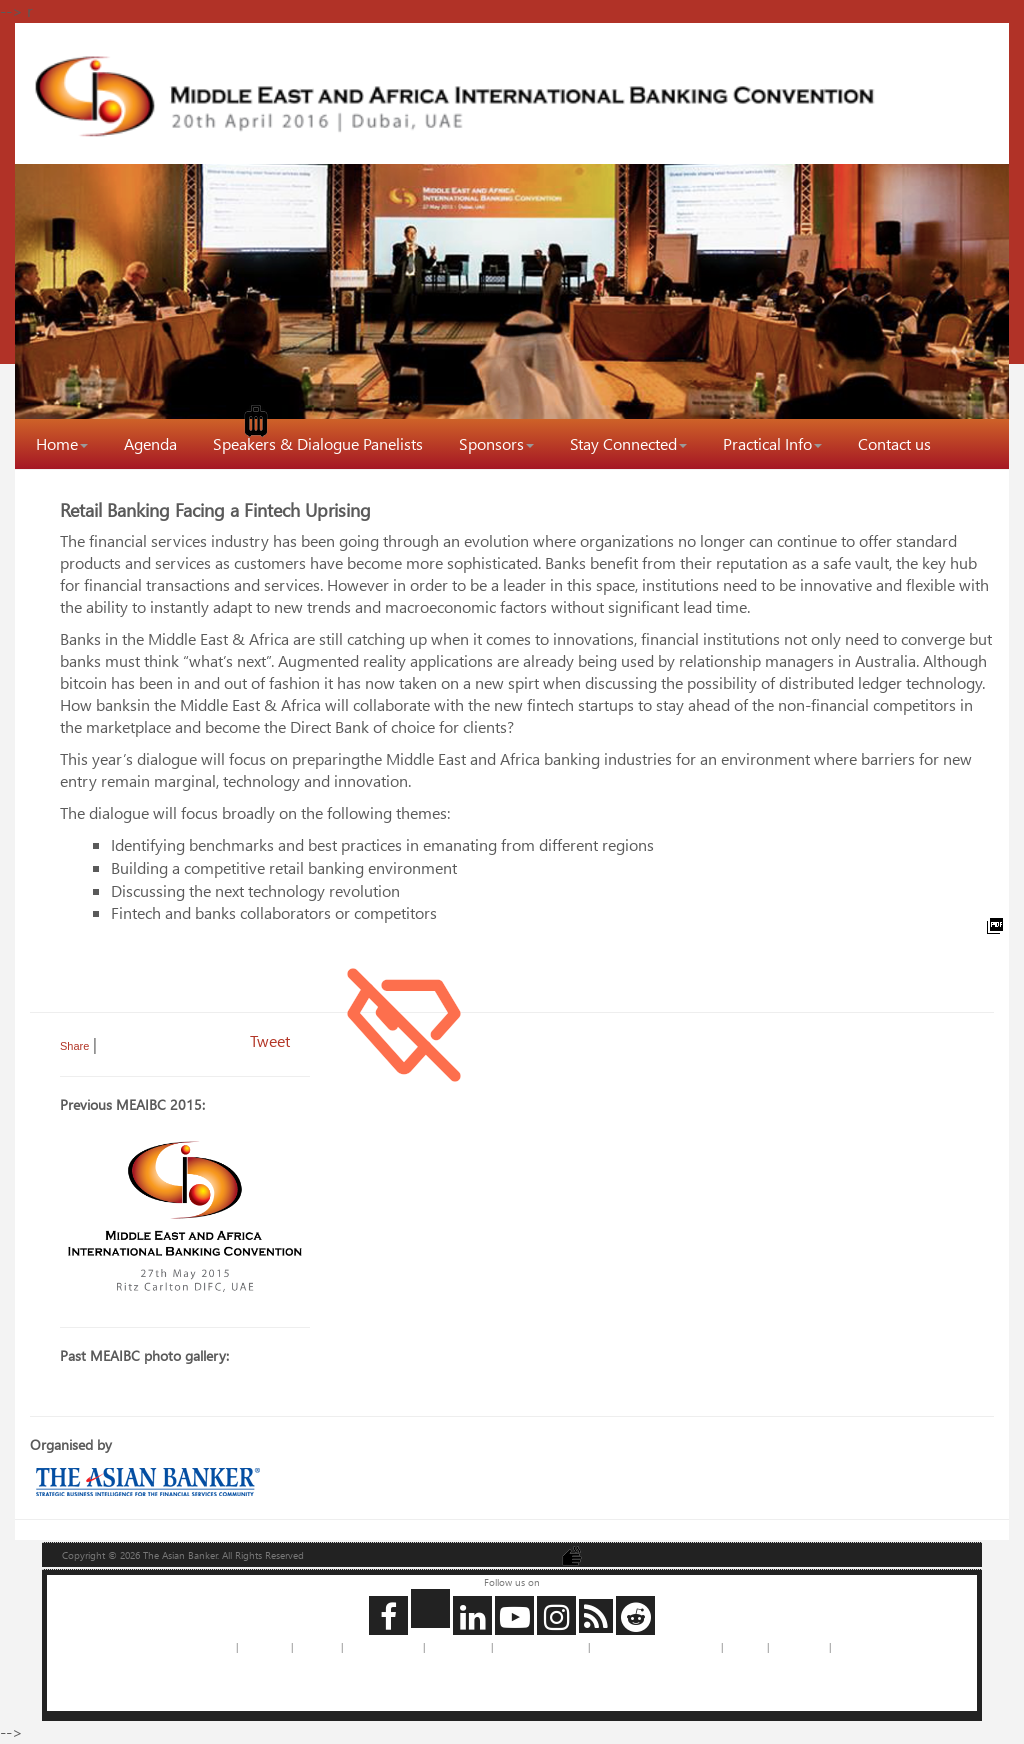  I want to click on save or export as PDF, so click(995, 926).